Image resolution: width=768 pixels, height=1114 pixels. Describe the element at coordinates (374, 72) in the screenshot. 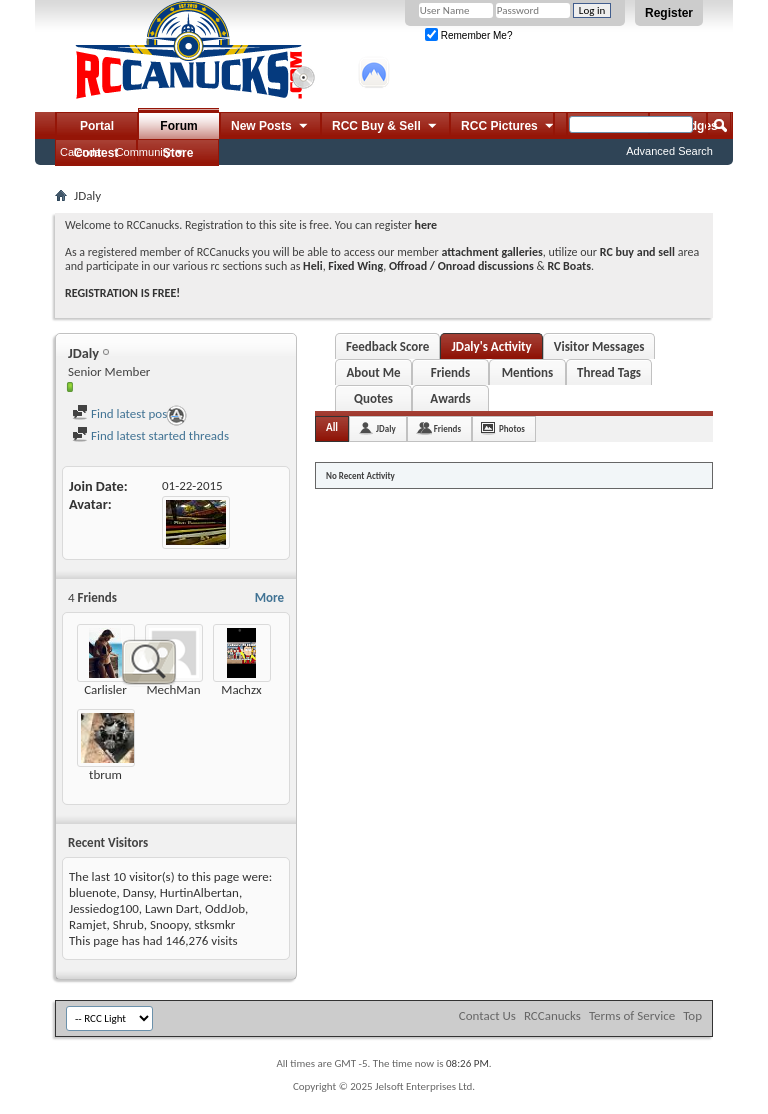

I see `open nordvpn application` at that location.